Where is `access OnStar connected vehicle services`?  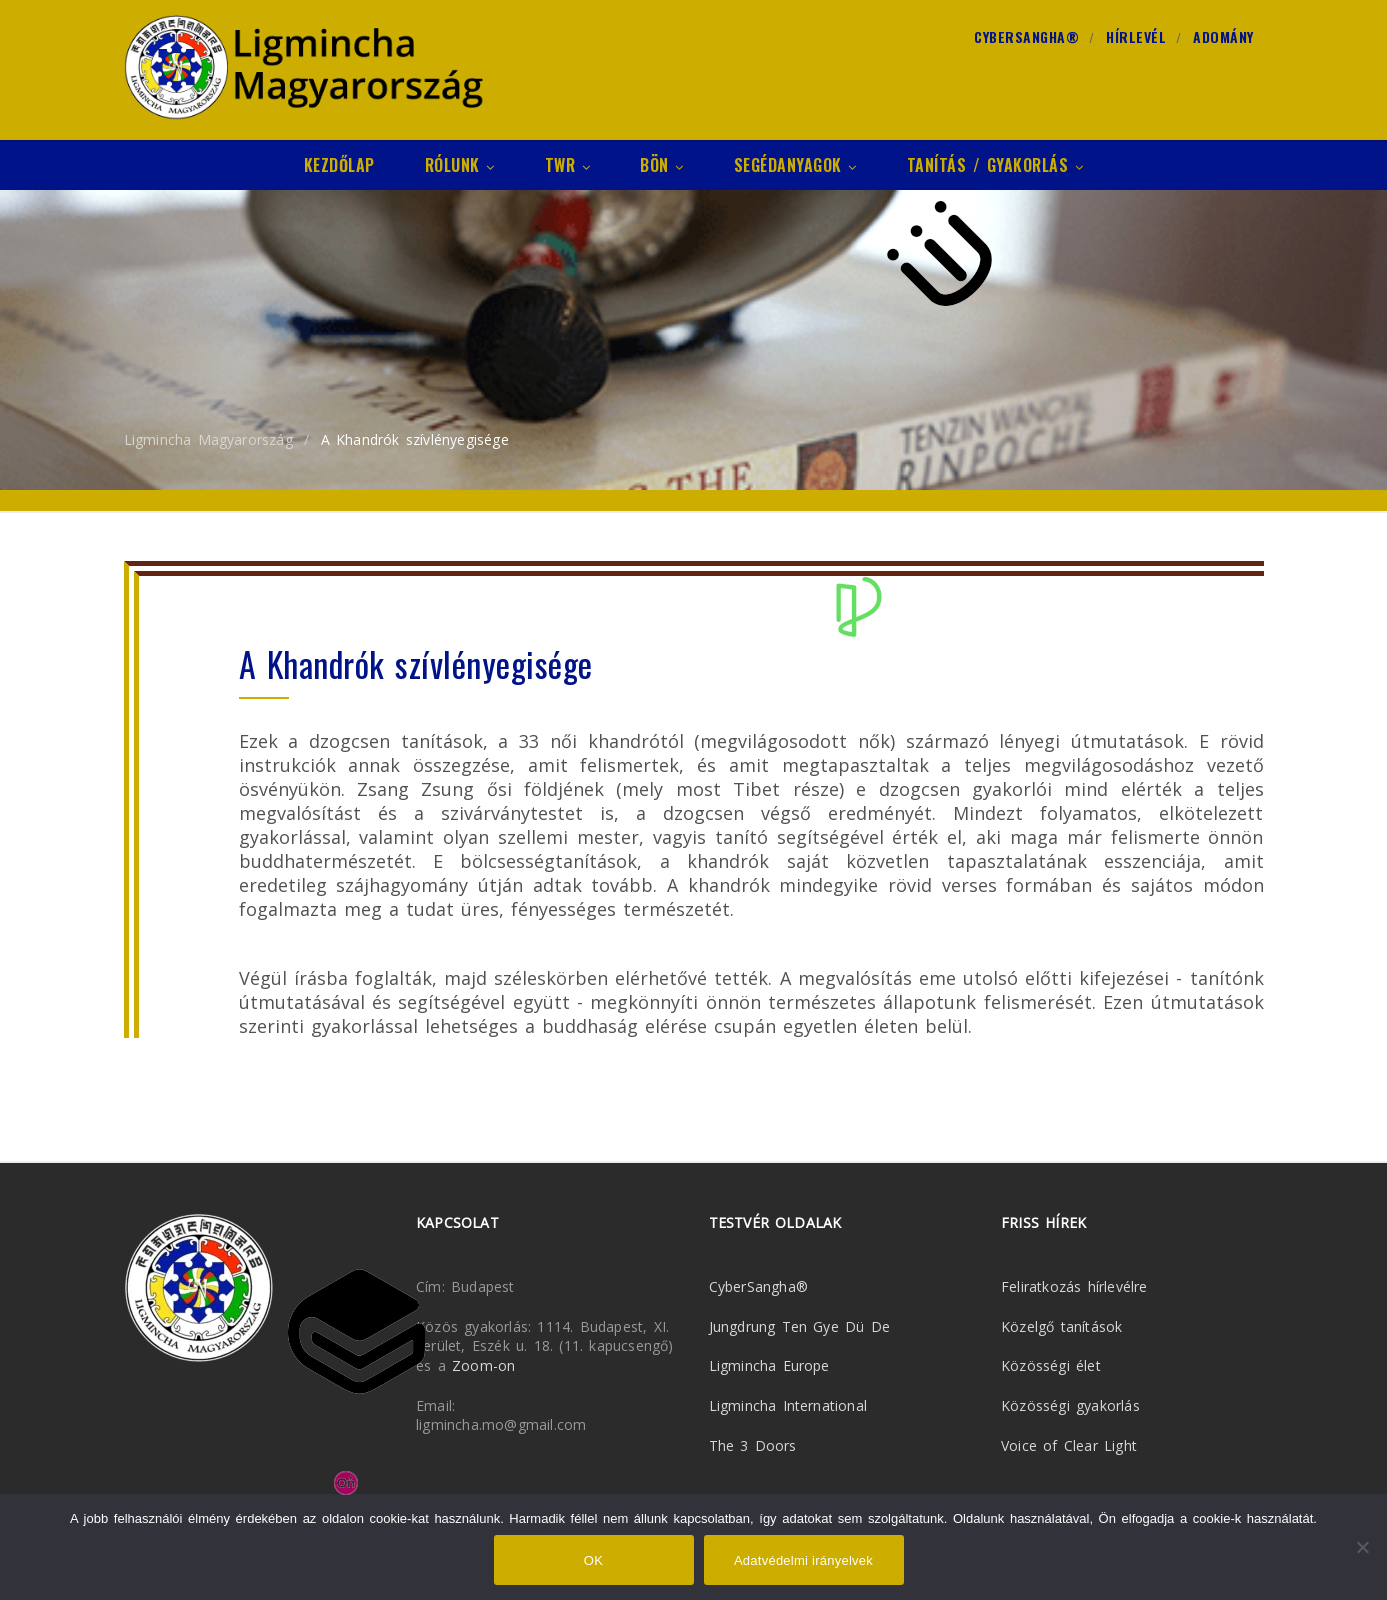
access OnStar connected vehicle services is located at coordinates (346, 1483).